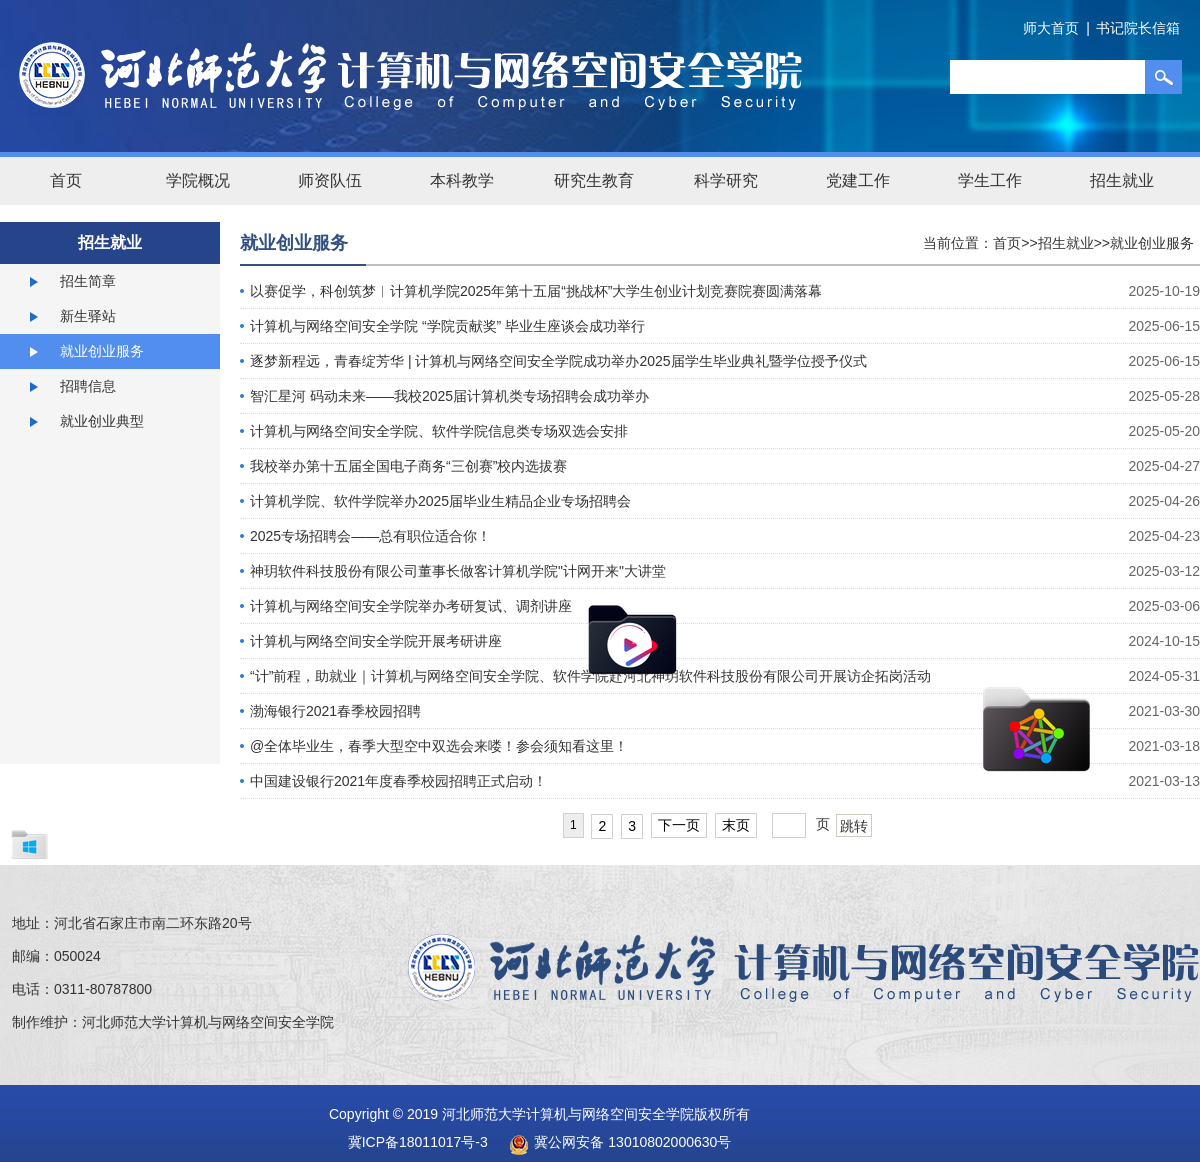 The image size is (1200, 1162). What do you see at coordinates (1036, 732) in the screenshot?
I see `open fediverse-related files and content` at bounding box center [1036, 732].